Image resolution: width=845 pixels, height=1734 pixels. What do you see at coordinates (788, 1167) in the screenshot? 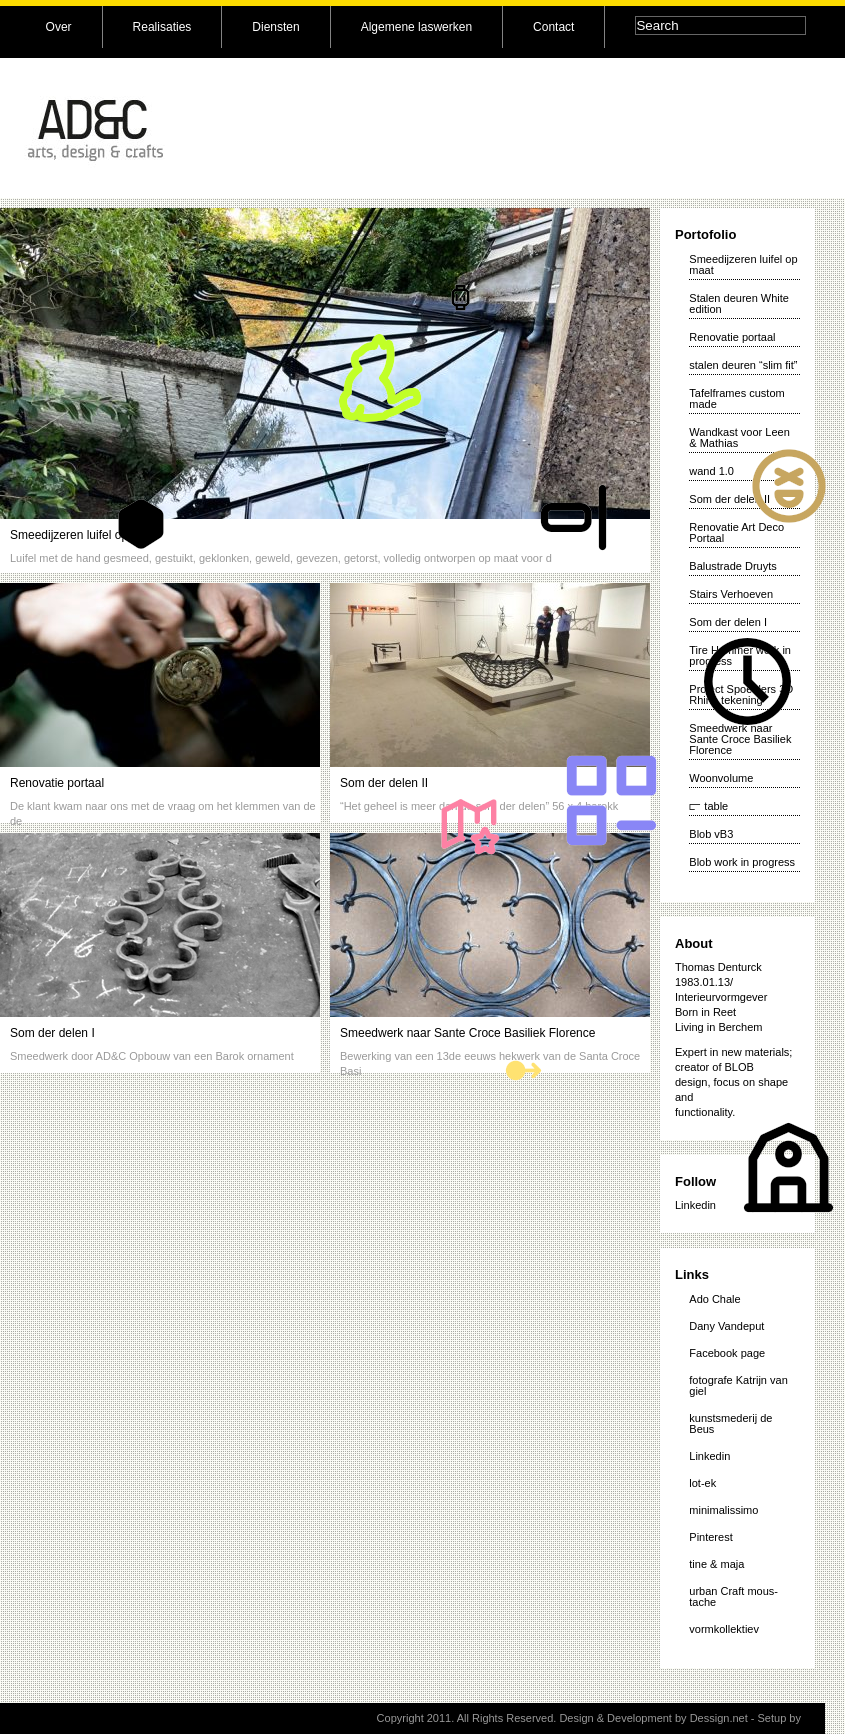
I see `view cottage or cabin rental listings` at bounding box center [788, 1167].